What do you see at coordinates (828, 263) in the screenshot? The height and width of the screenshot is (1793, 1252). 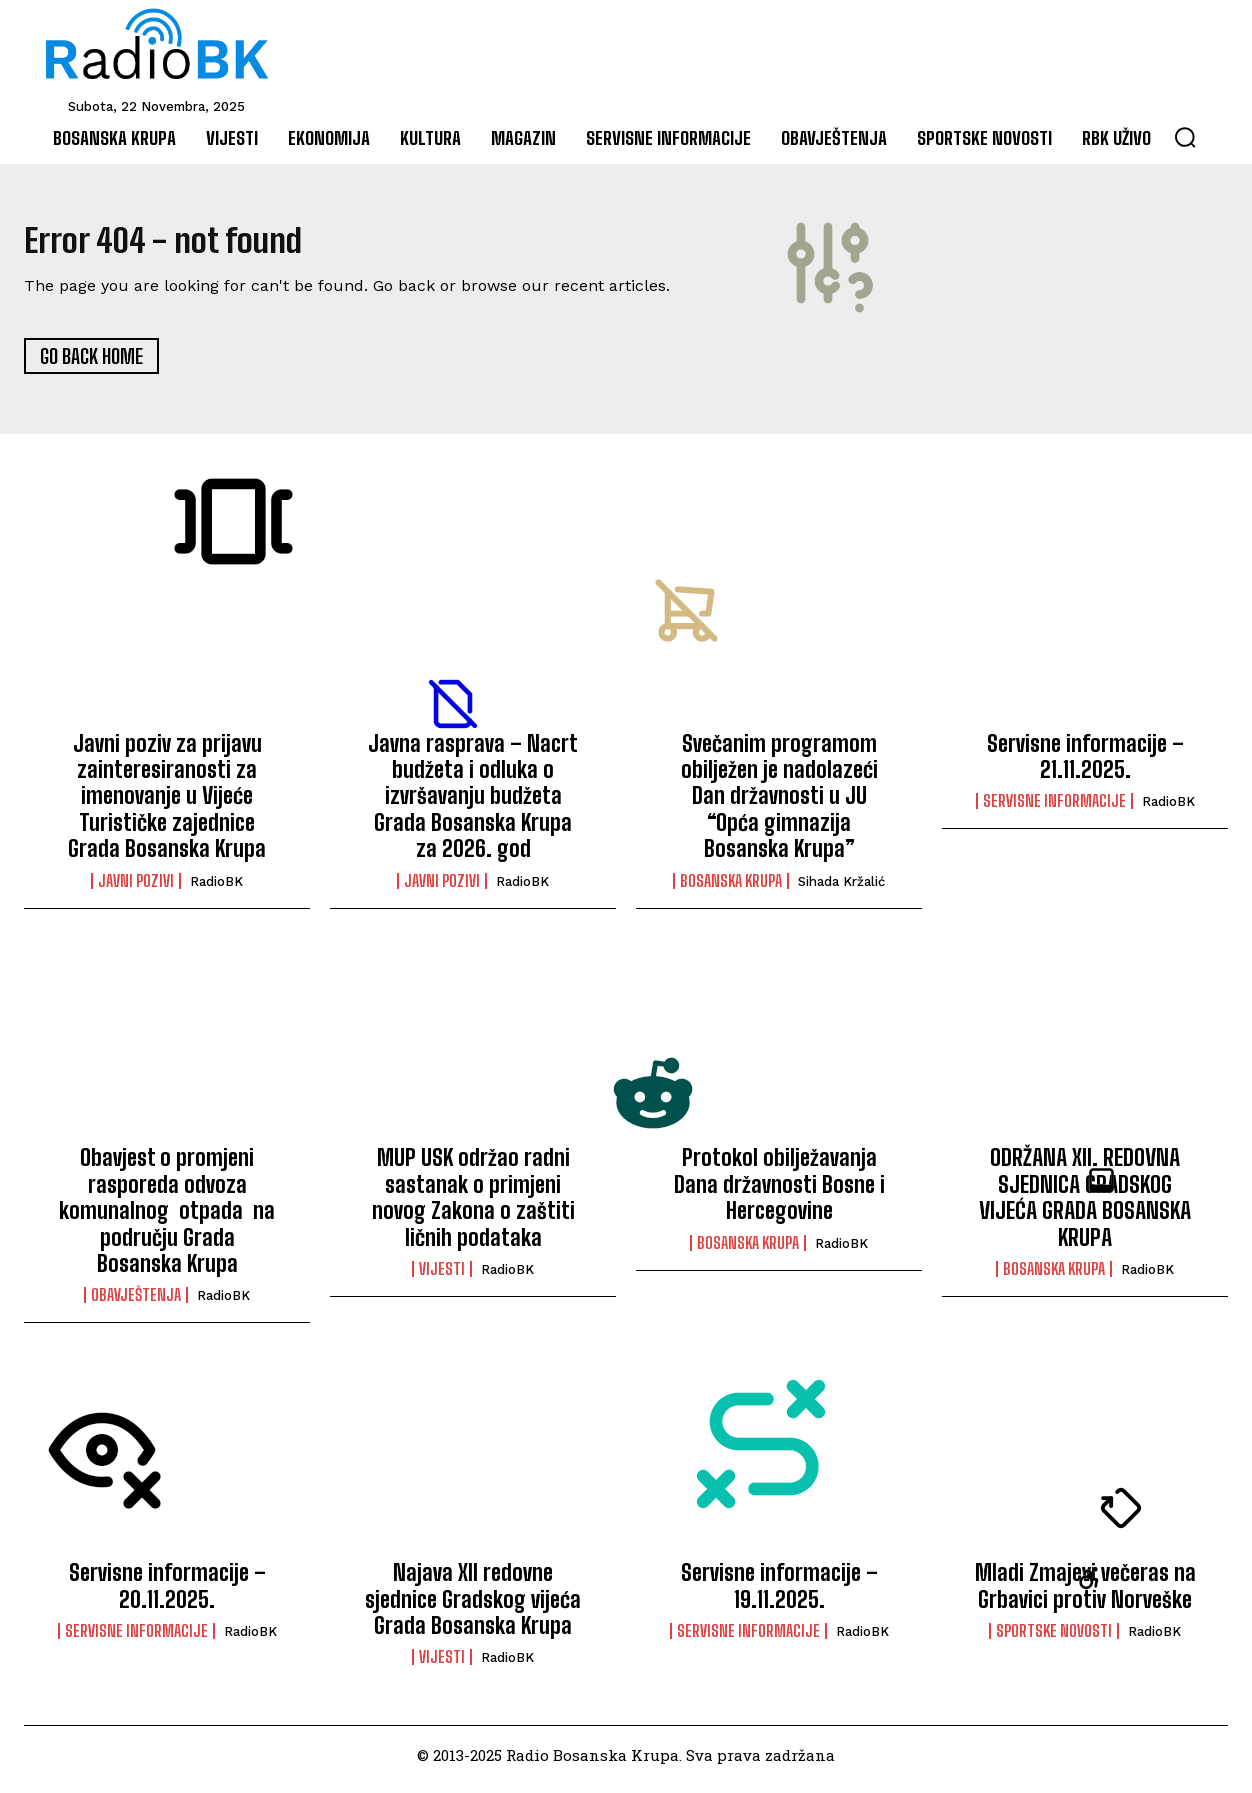 I see `access settings help or FAQ` at bounding box center [828, 263].